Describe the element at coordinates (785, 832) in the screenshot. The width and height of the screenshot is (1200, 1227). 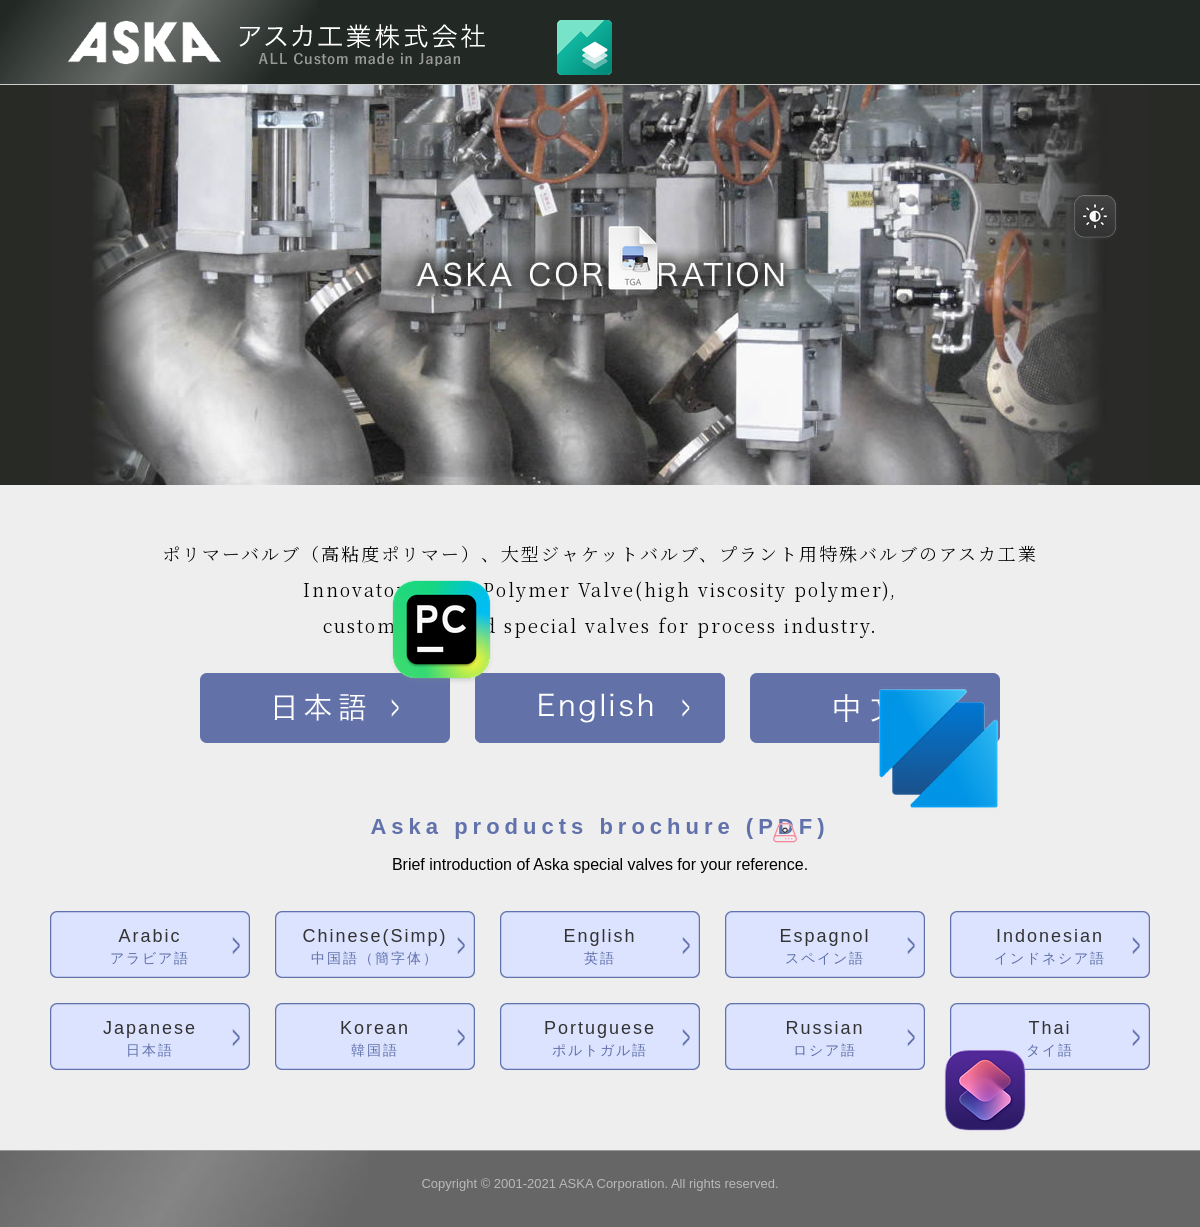
I see `indicates a firewire-connected hard drive` at that location.